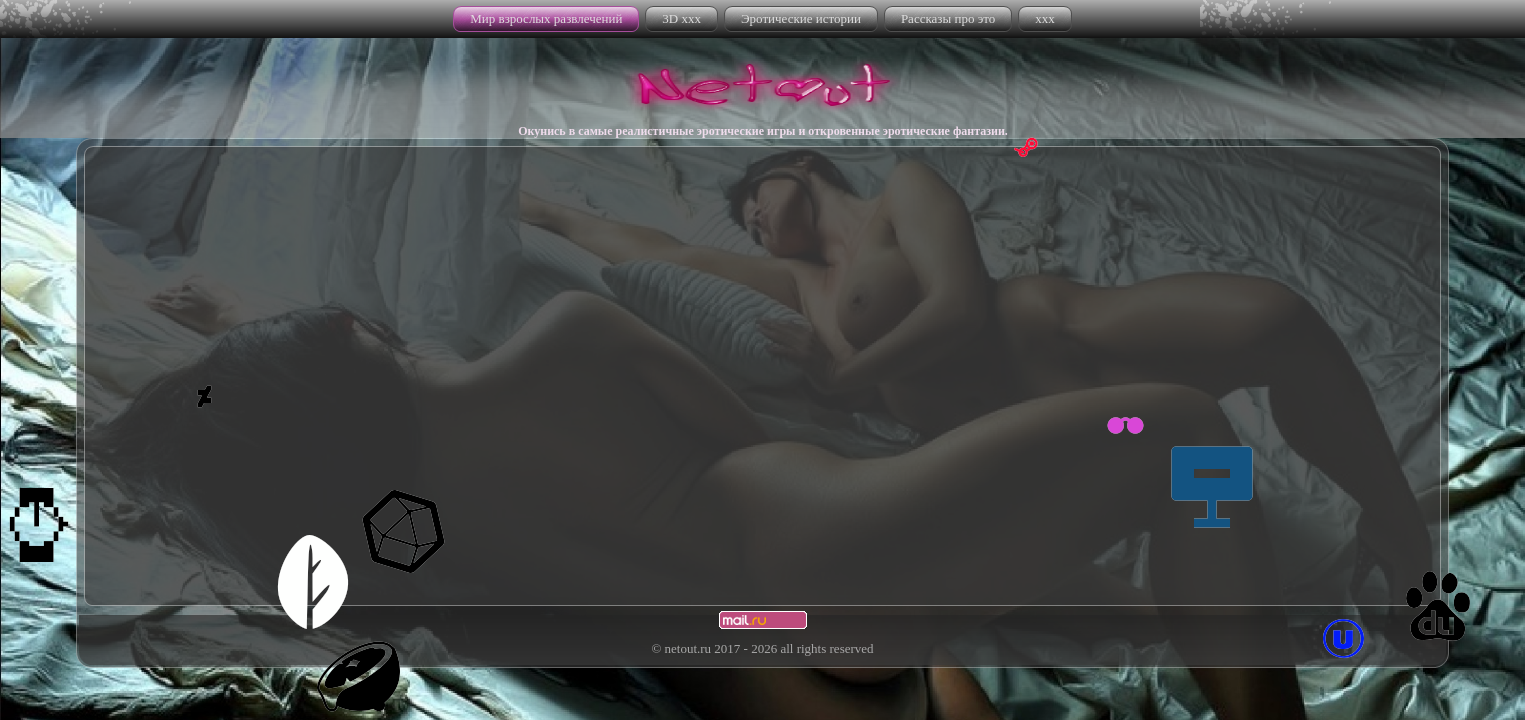 The width and height of the screenshot is (1525, 720). Describe the element at coordinates (1125, 425) in the screenshot. I see `enable reading mode` at that location.